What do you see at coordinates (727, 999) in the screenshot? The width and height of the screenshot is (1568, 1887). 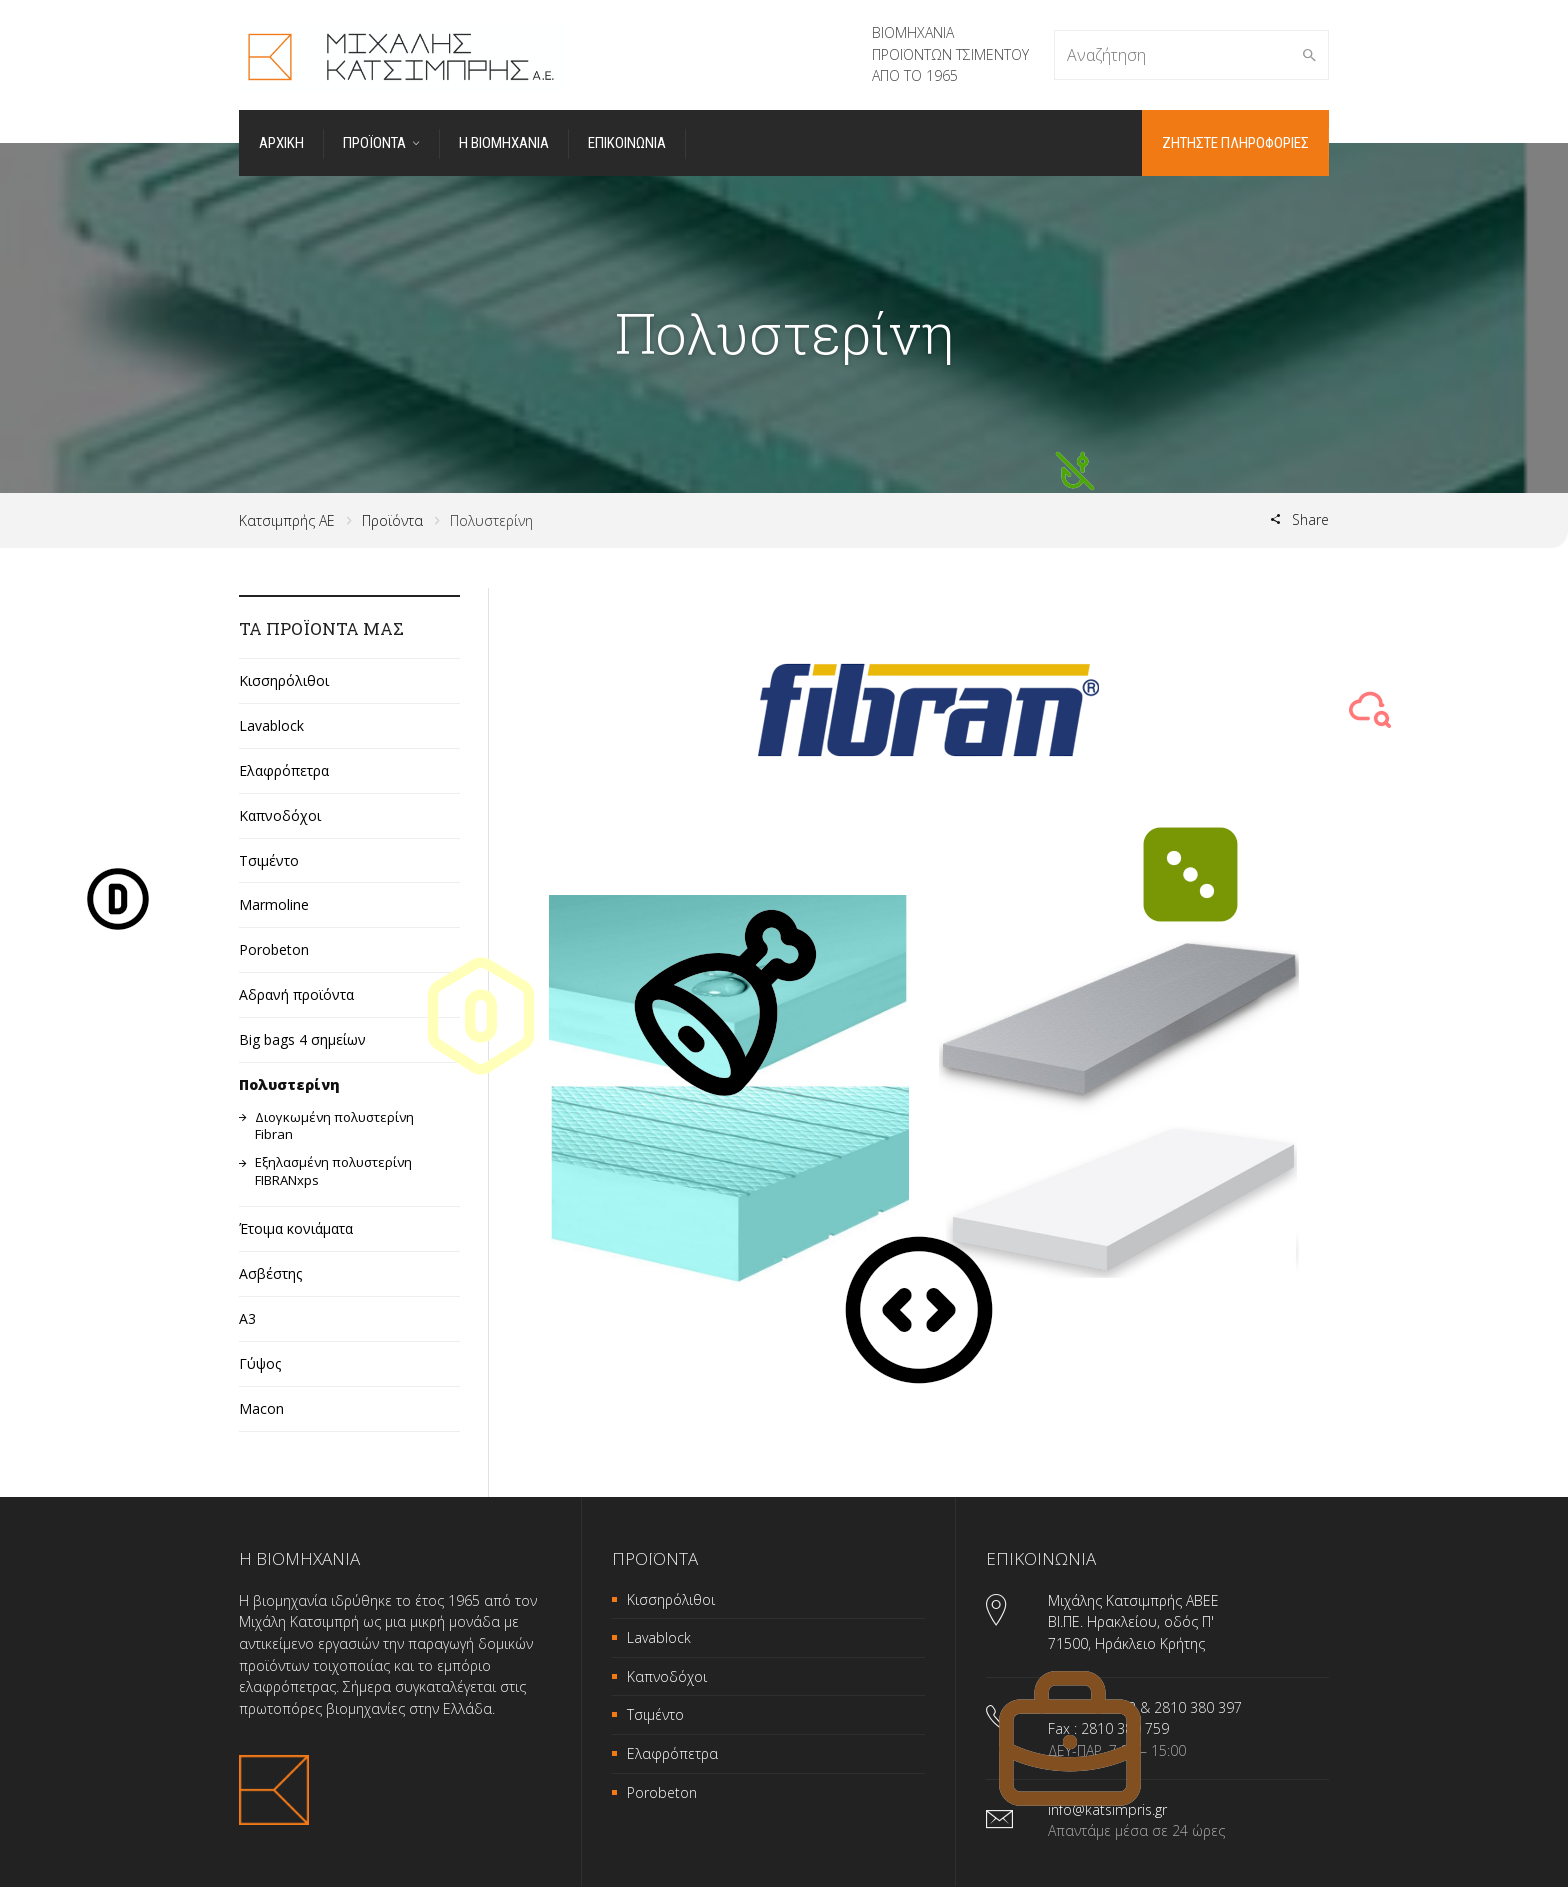 I see `filter recipes by meat dishes` at bounding box center [727, 999].